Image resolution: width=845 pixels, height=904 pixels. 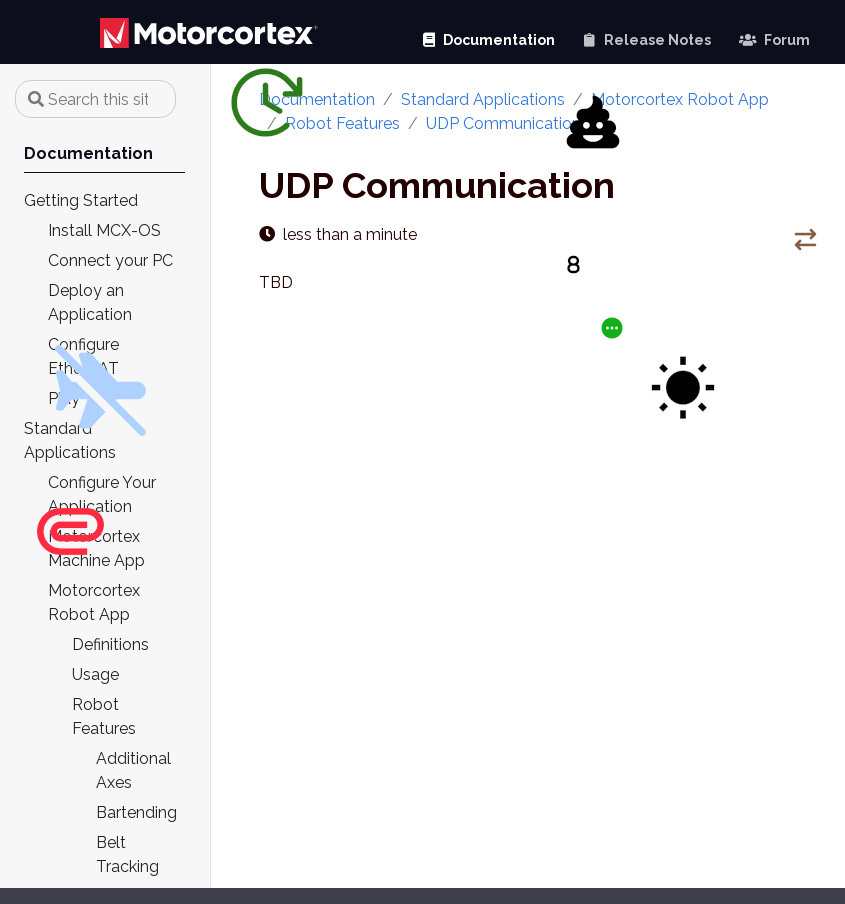 I want to click on displays the number 8 in a list or ranking, so click(x=573, y=264).